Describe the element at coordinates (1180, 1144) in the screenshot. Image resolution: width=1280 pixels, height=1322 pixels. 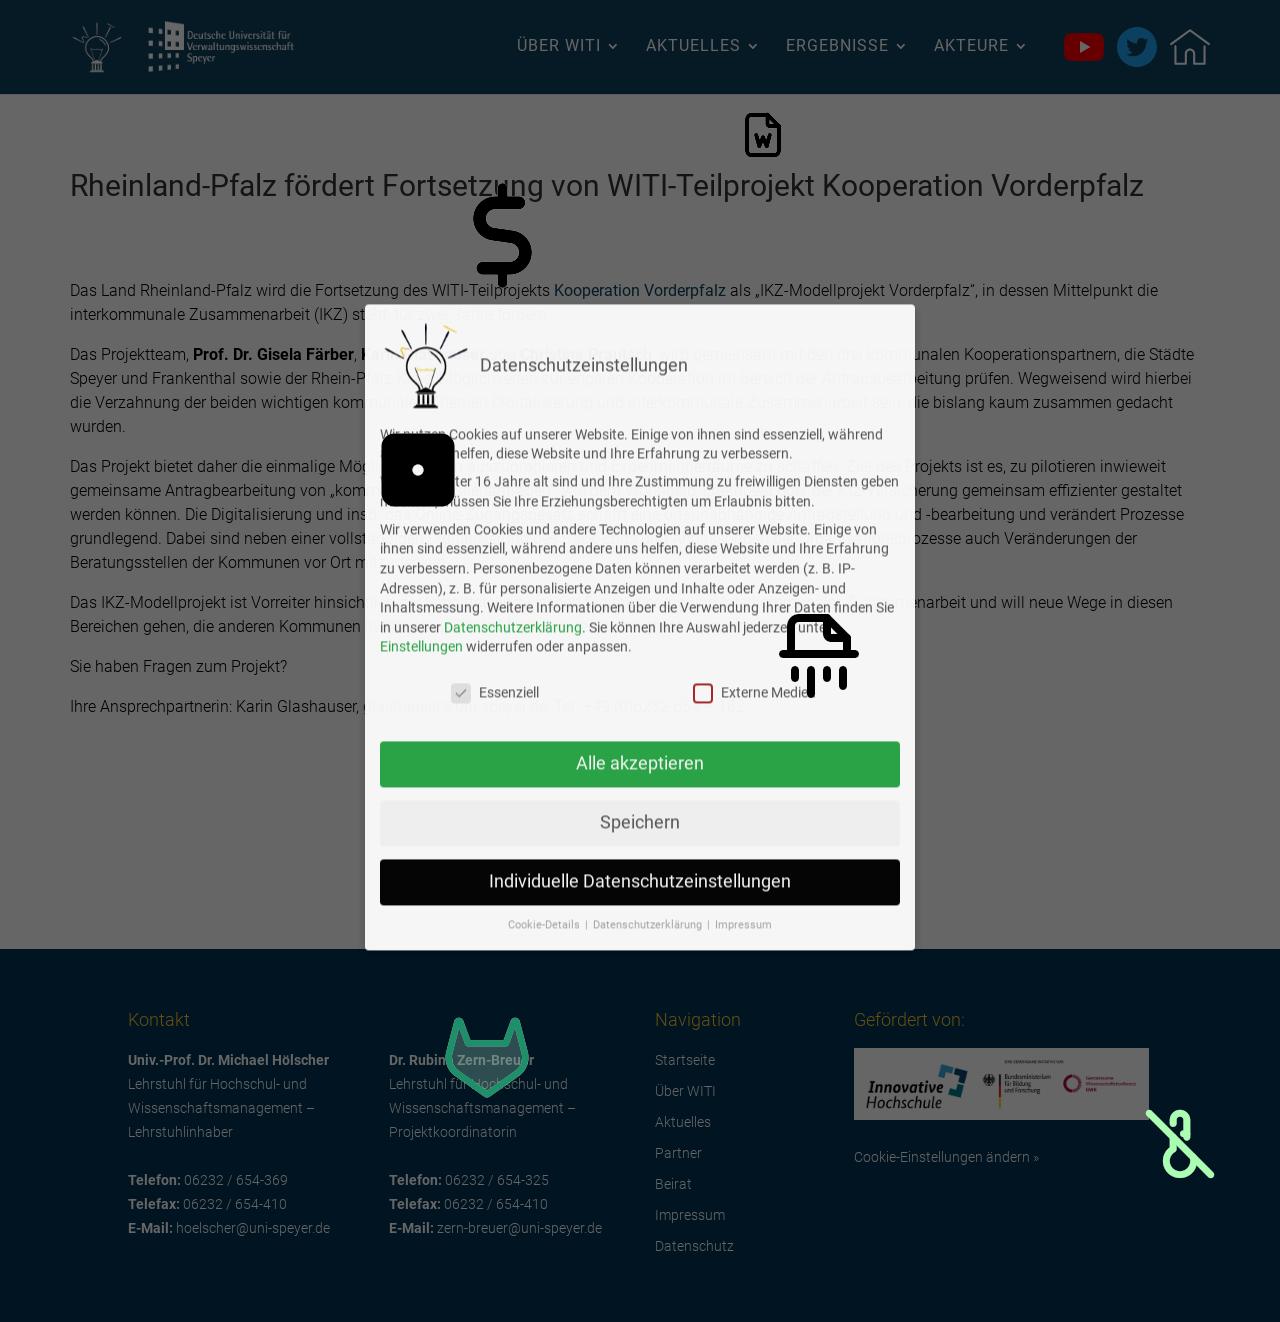
I see `temperature monitoring disabled` at that location.